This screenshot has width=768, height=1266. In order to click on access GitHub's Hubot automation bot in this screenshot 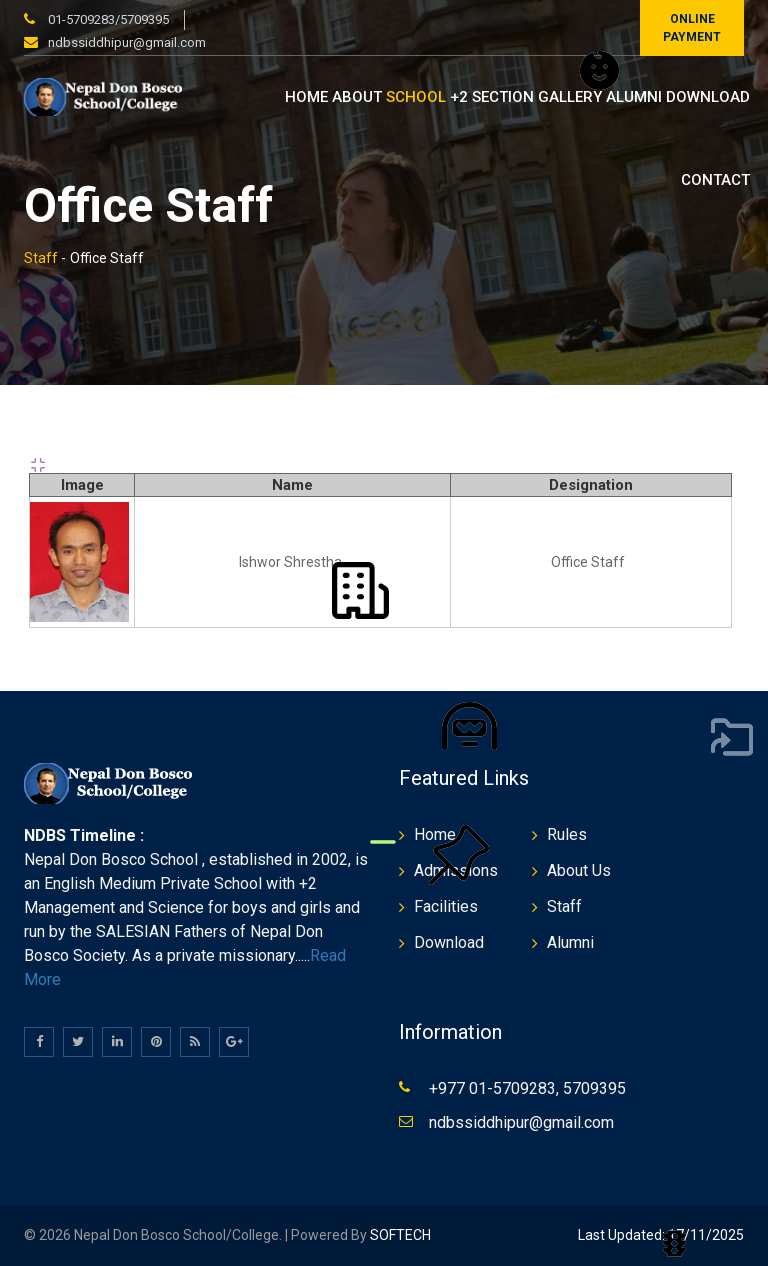, I will do `click(469, 729)`.